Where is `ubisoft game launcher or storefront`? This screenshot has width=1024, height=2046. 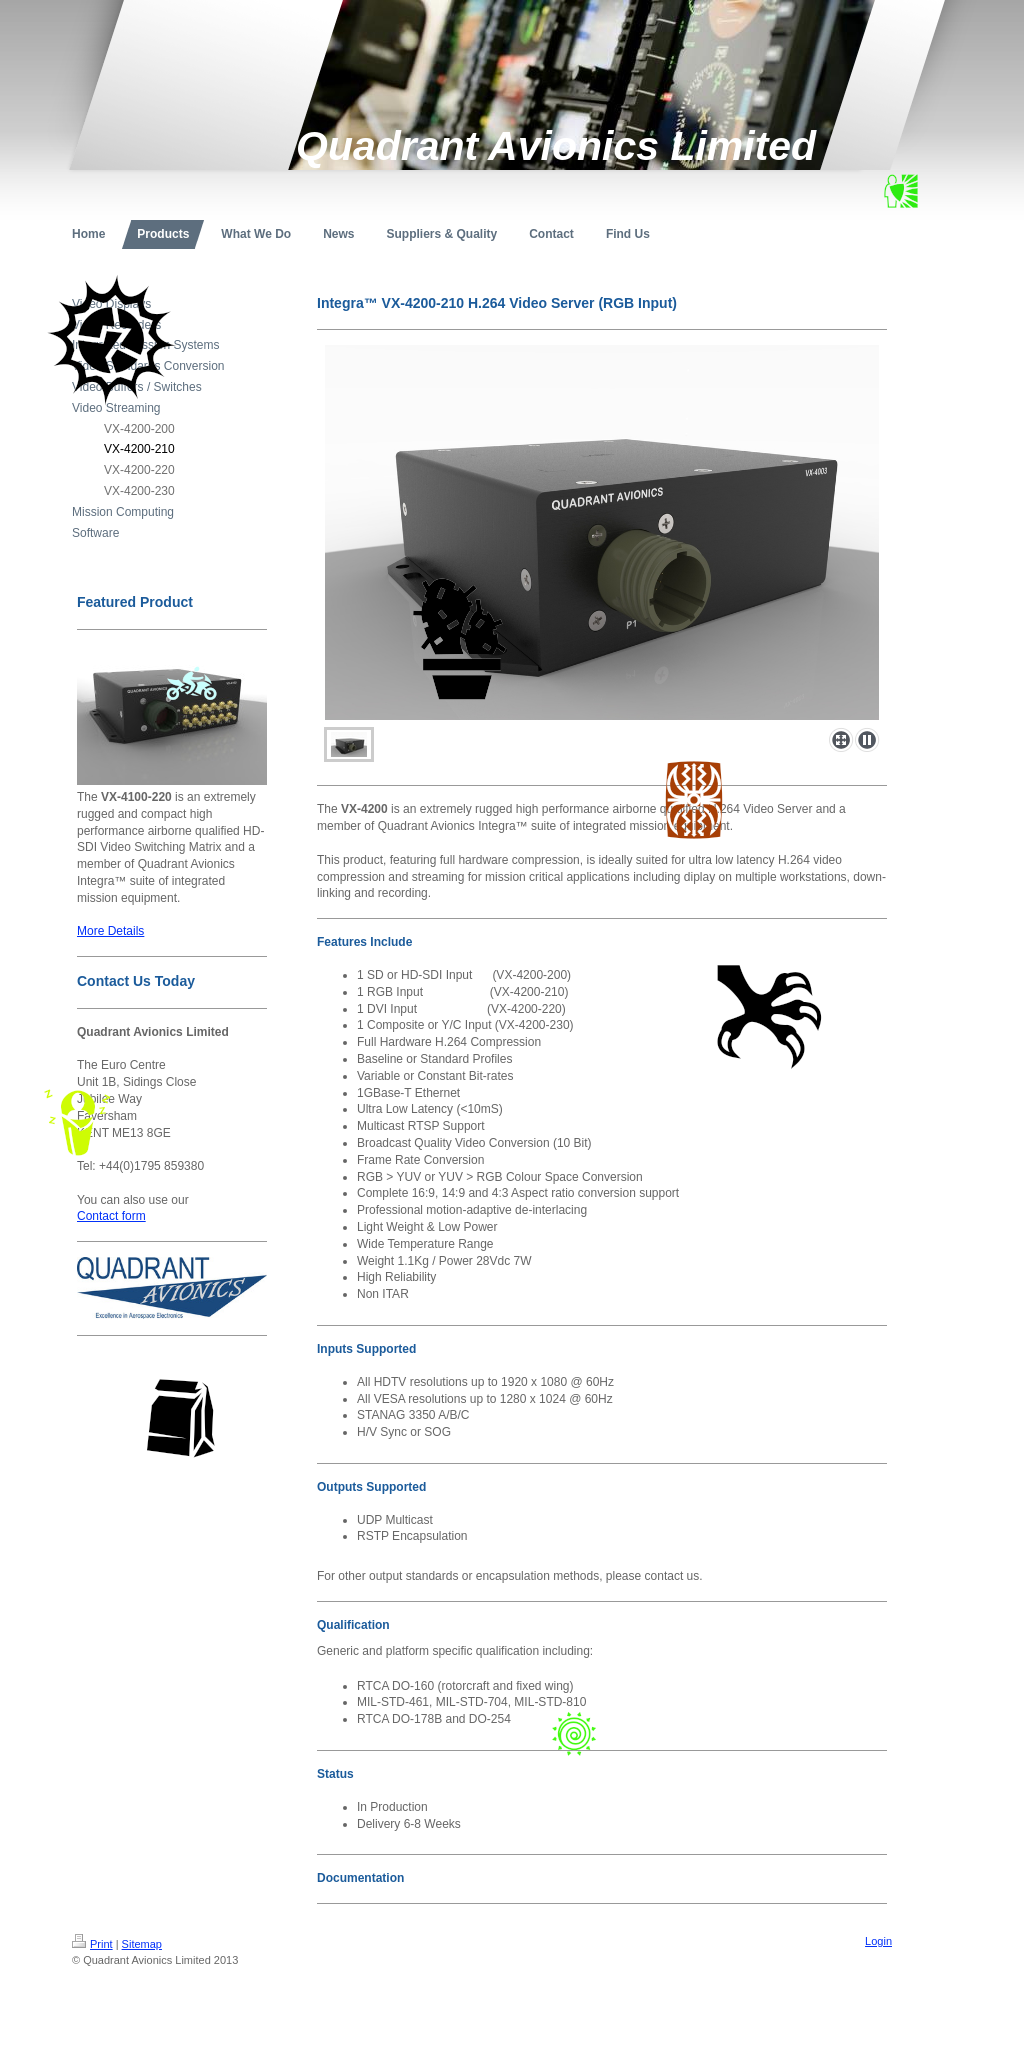
ubisoft game launcher or storefront is located at coordinates (574, 1734).